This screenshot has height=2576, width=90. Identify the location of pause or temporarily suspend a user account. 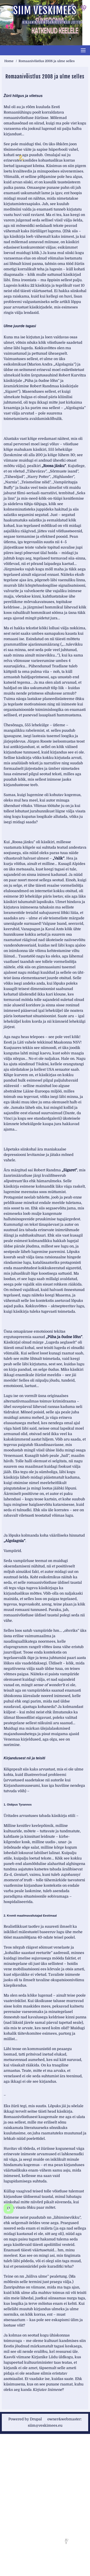
(21, 158).